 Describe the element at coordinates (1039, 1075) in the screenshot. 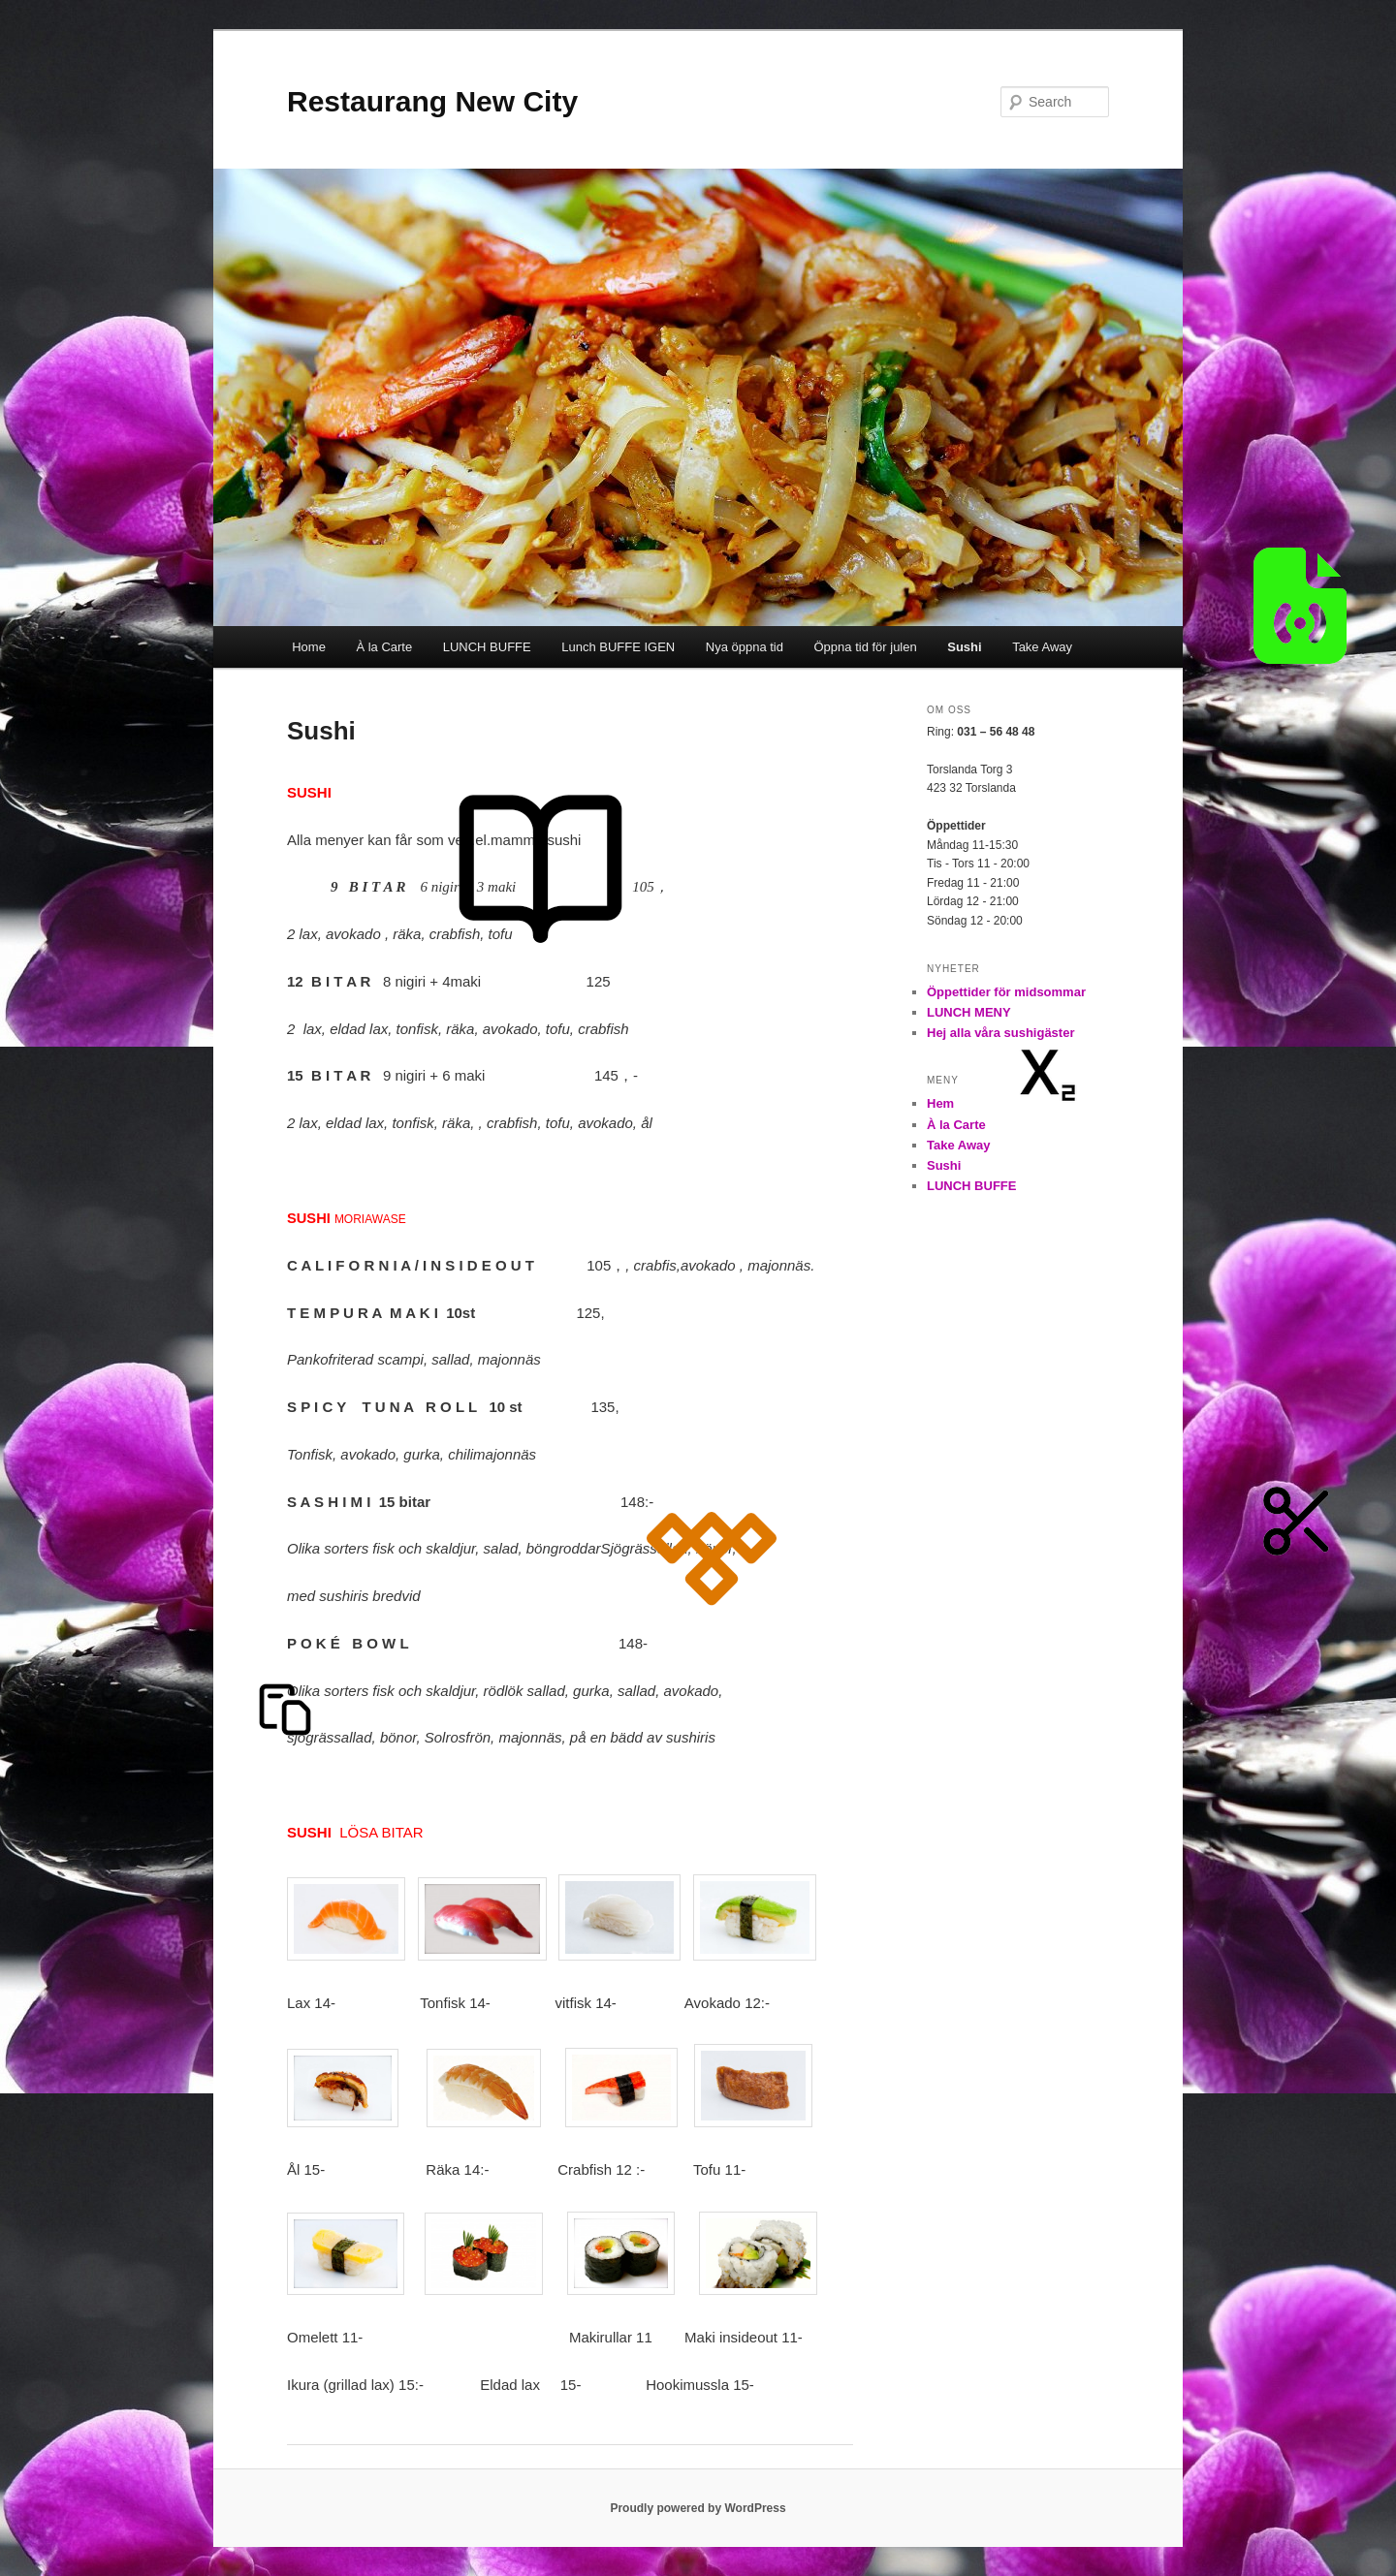

I see `format text as subscript` at that location.